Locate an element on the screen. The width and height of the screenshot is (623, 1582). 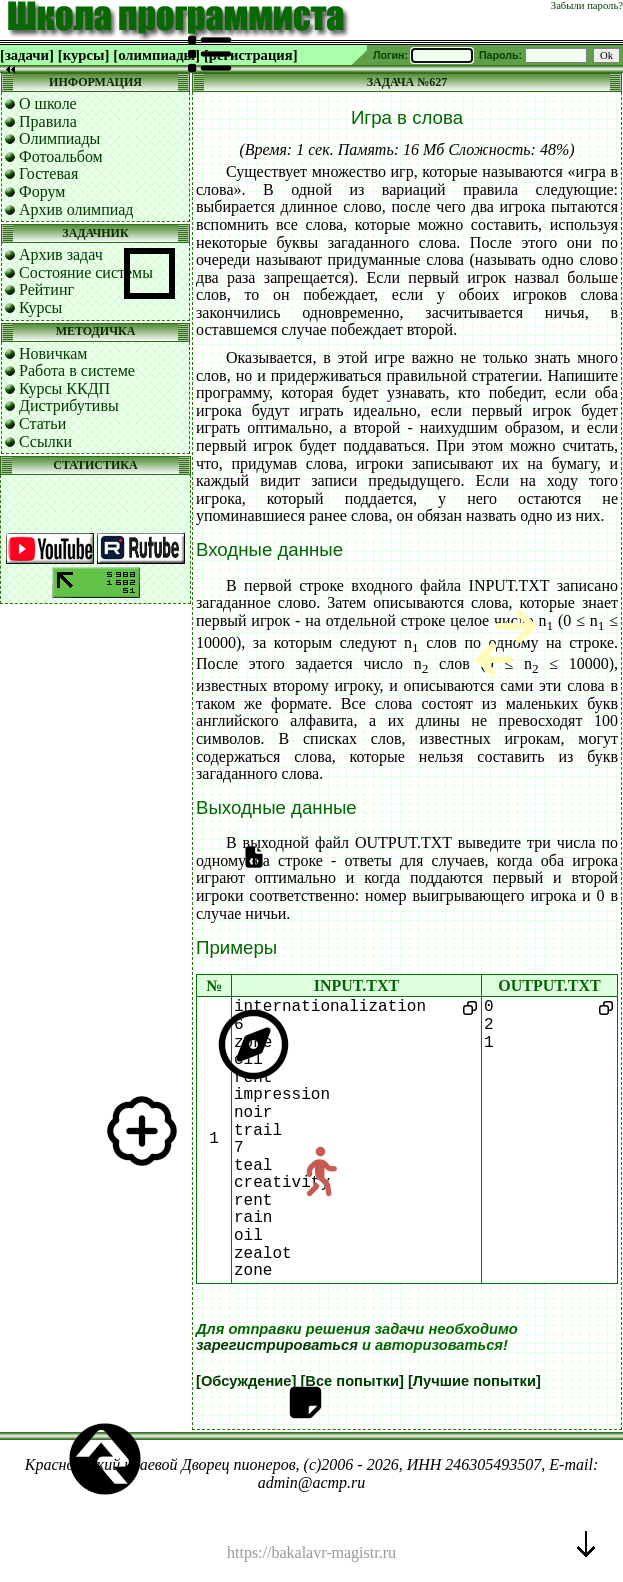
view source code file is located at coordinates (254, 857).